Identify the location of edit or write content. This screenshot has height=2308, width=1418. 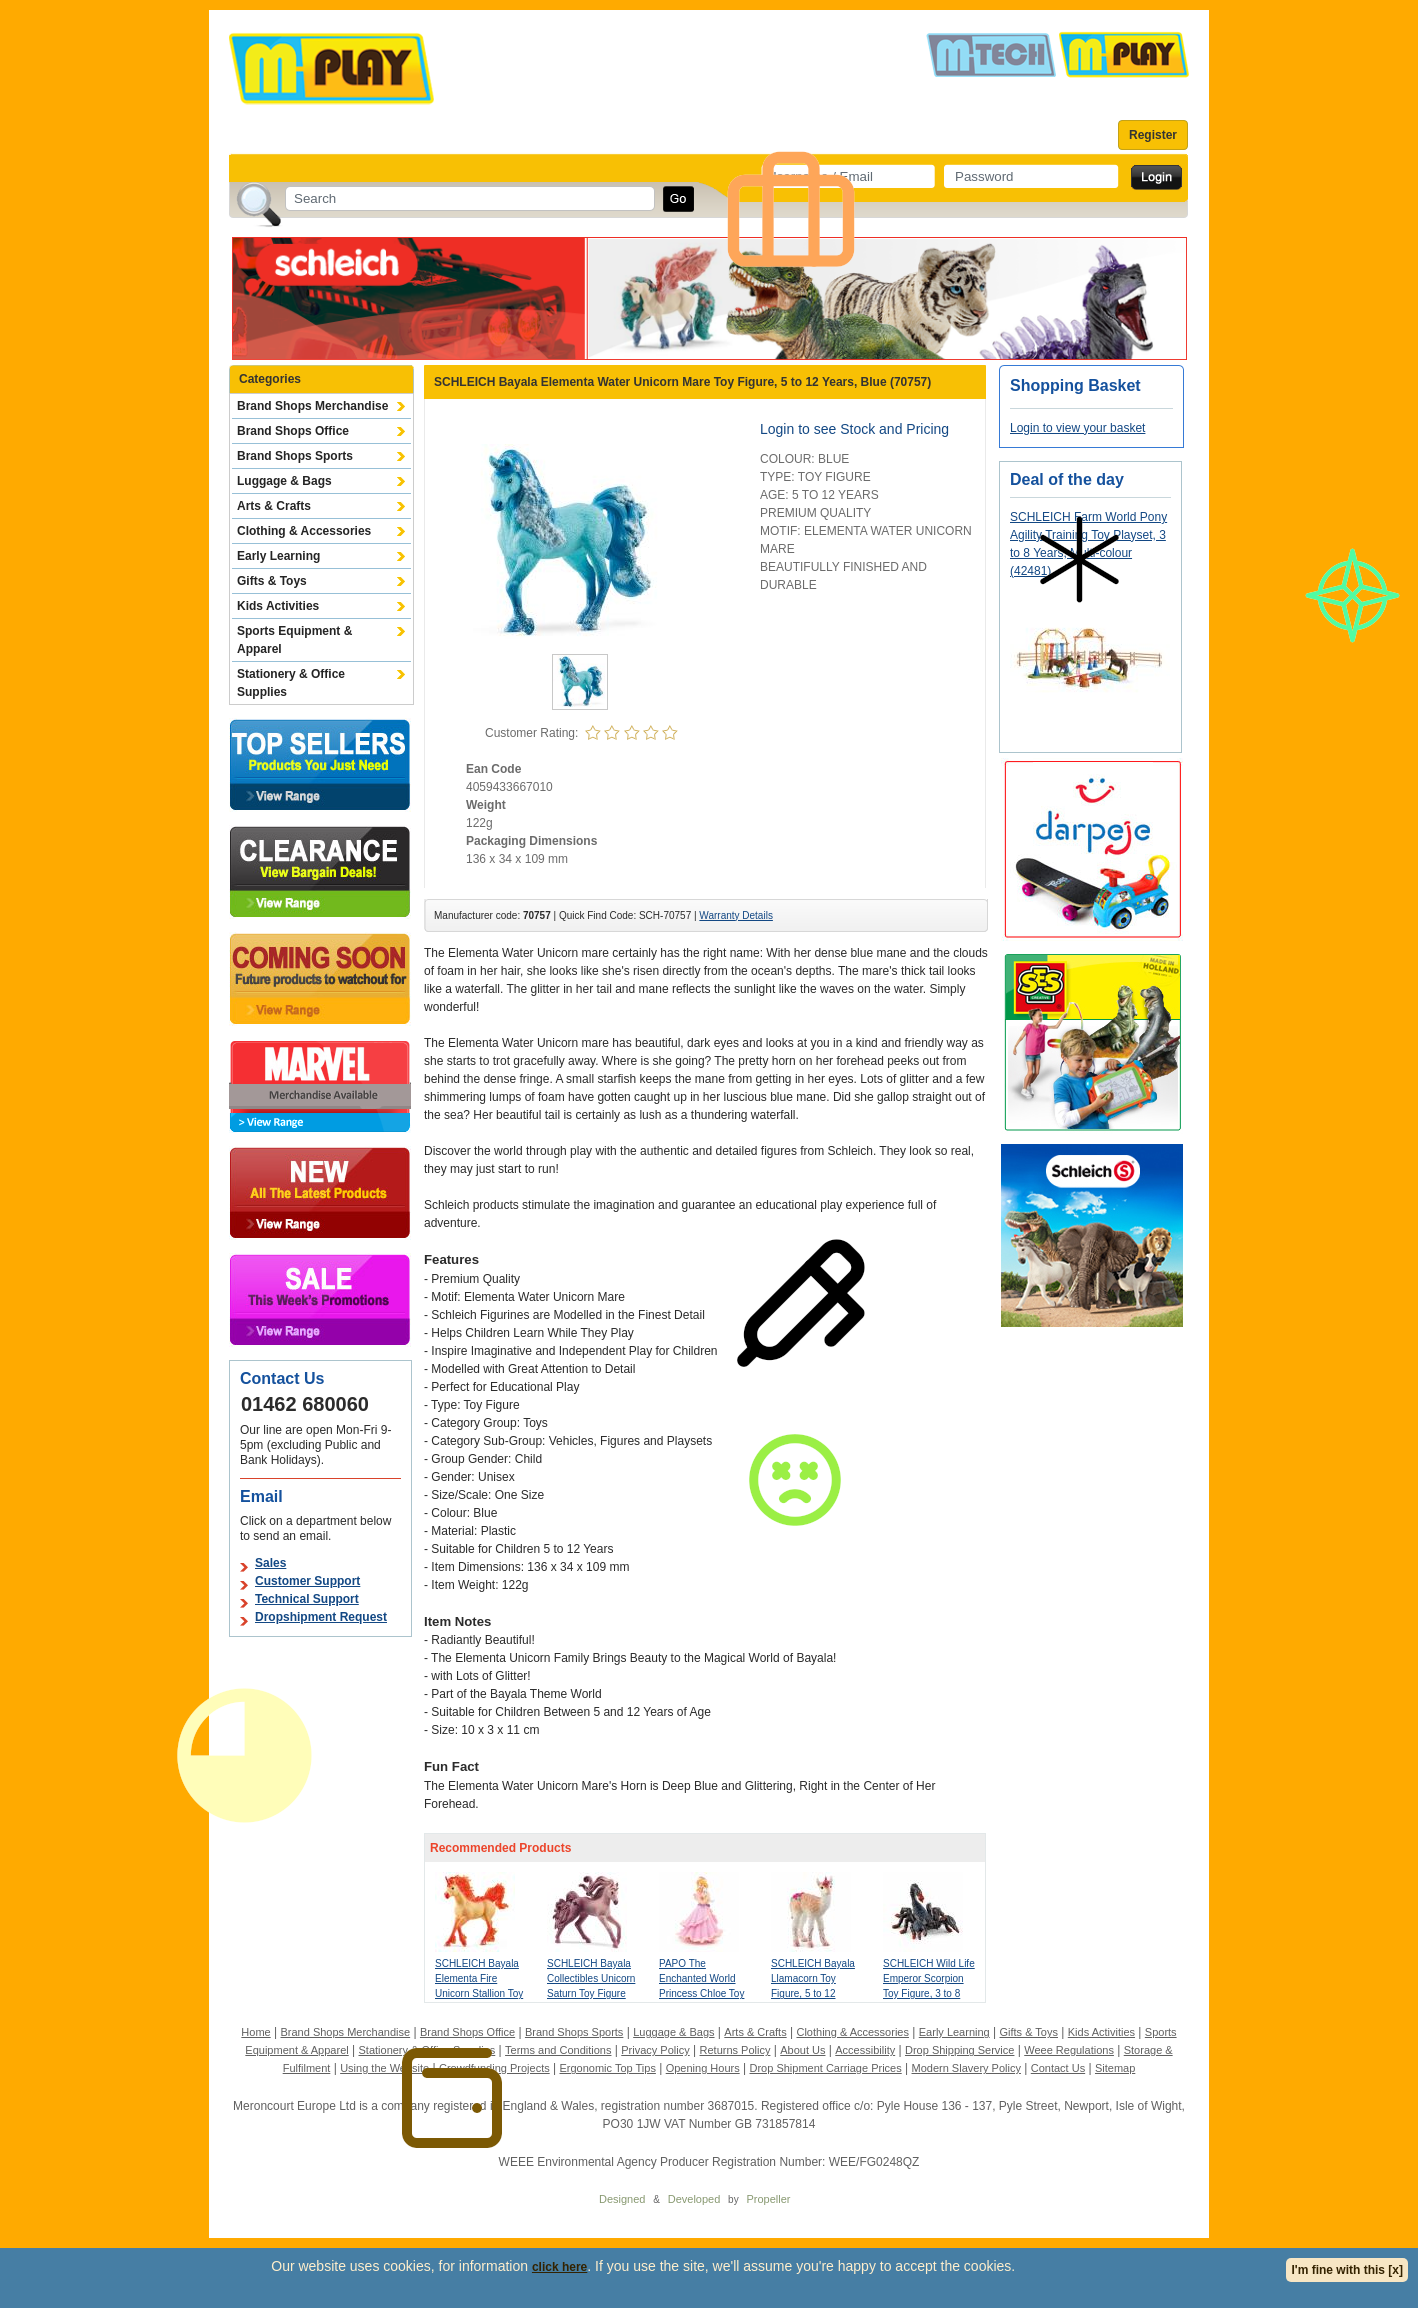
(797, 1306).